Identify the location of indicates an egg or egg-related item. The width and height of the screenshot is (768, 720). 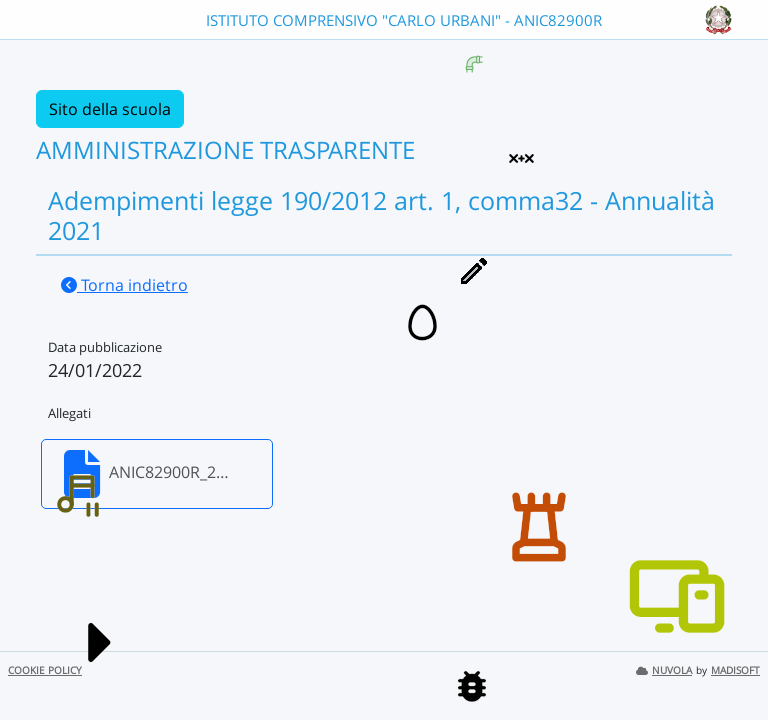
(422, 322).